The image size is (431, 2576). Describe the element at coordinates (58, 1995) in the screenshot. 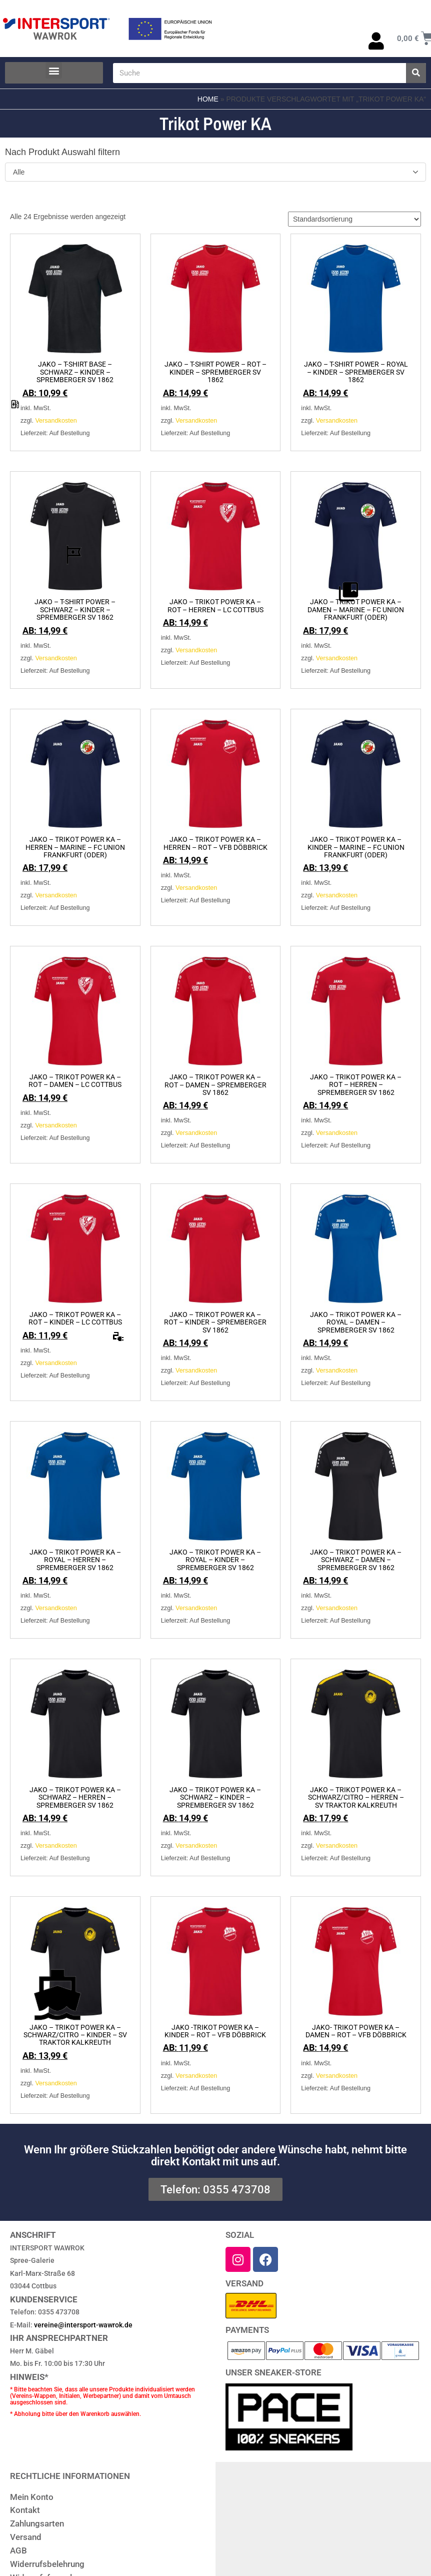

I see `get directions by ferry or boat` at that location.